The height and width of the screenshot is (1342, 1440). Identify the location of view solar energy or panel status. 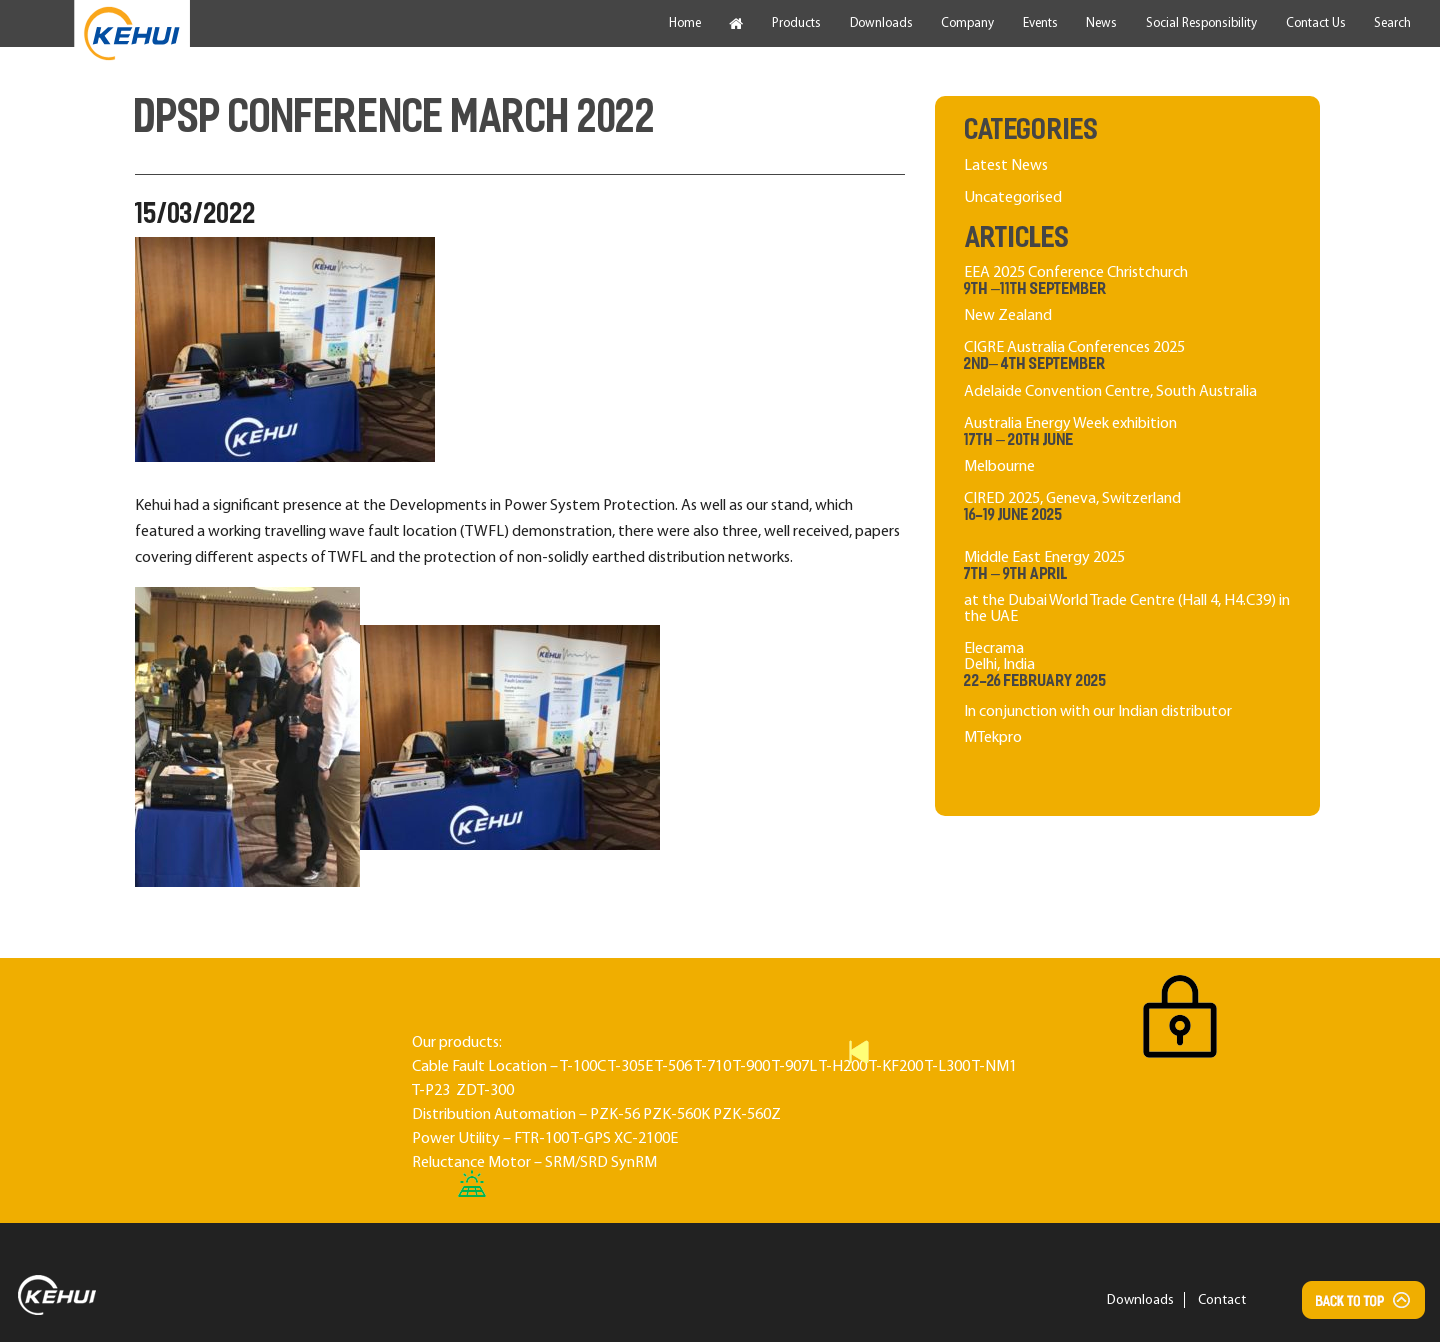
(472, 1185).